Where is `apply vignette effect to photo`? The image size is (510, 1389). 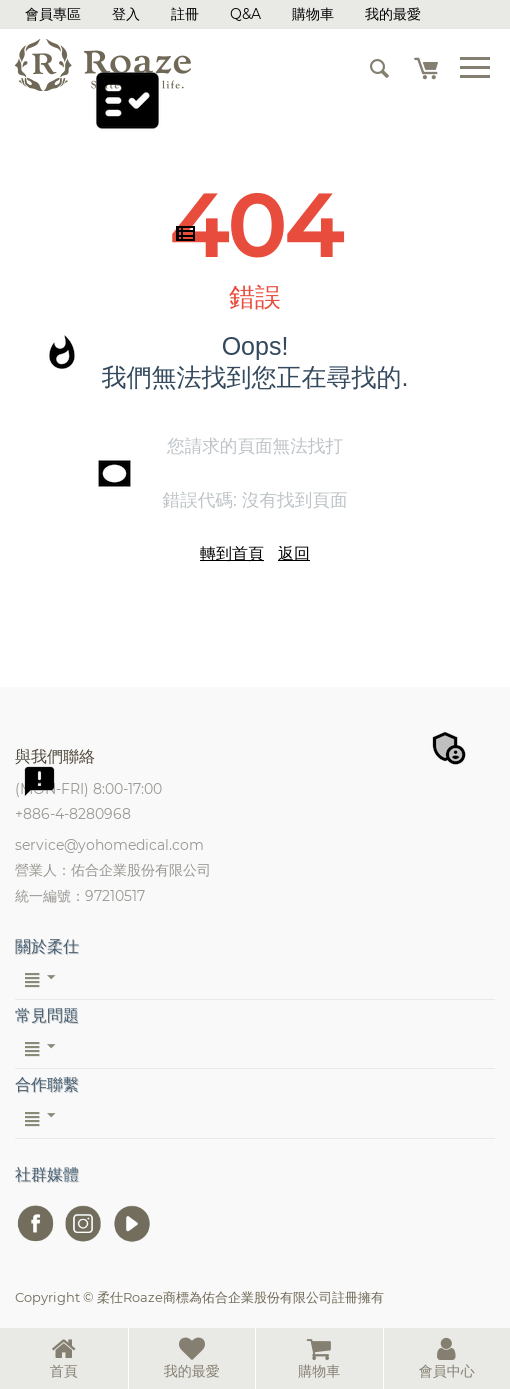
apply vignette effect to photo is located at coordinates (114, 473).